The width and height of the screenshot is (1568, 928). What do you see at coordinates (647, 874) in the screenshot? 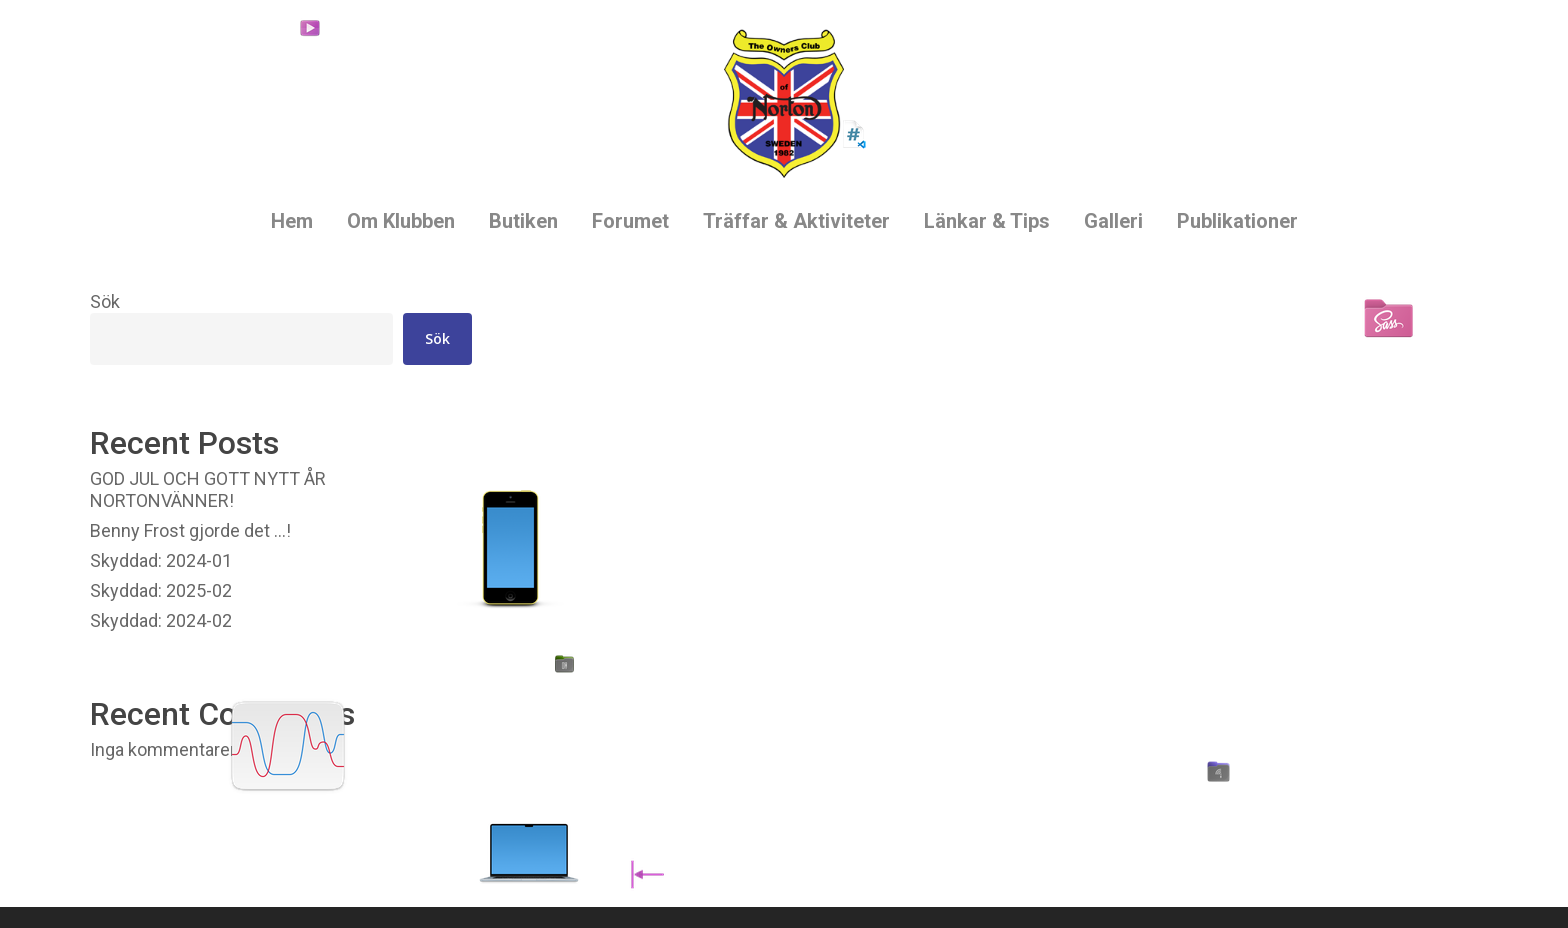
I see `go to the first item in a list or sequence` at bounding box center [647, 874].